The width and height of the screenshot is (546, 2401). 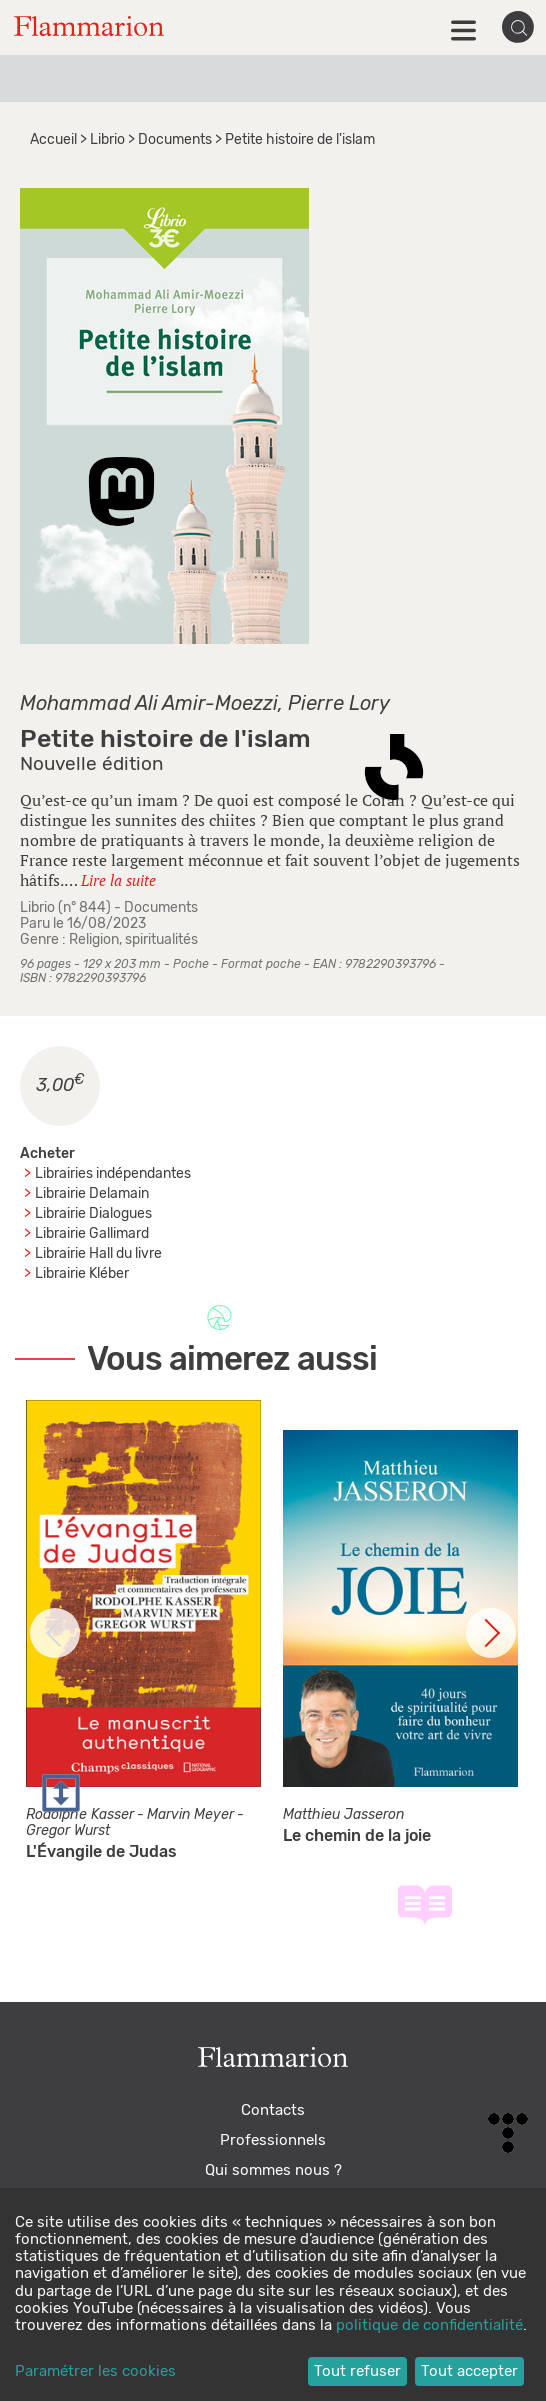 I want to click on flip content vertically, so click(x=61, y=1793).